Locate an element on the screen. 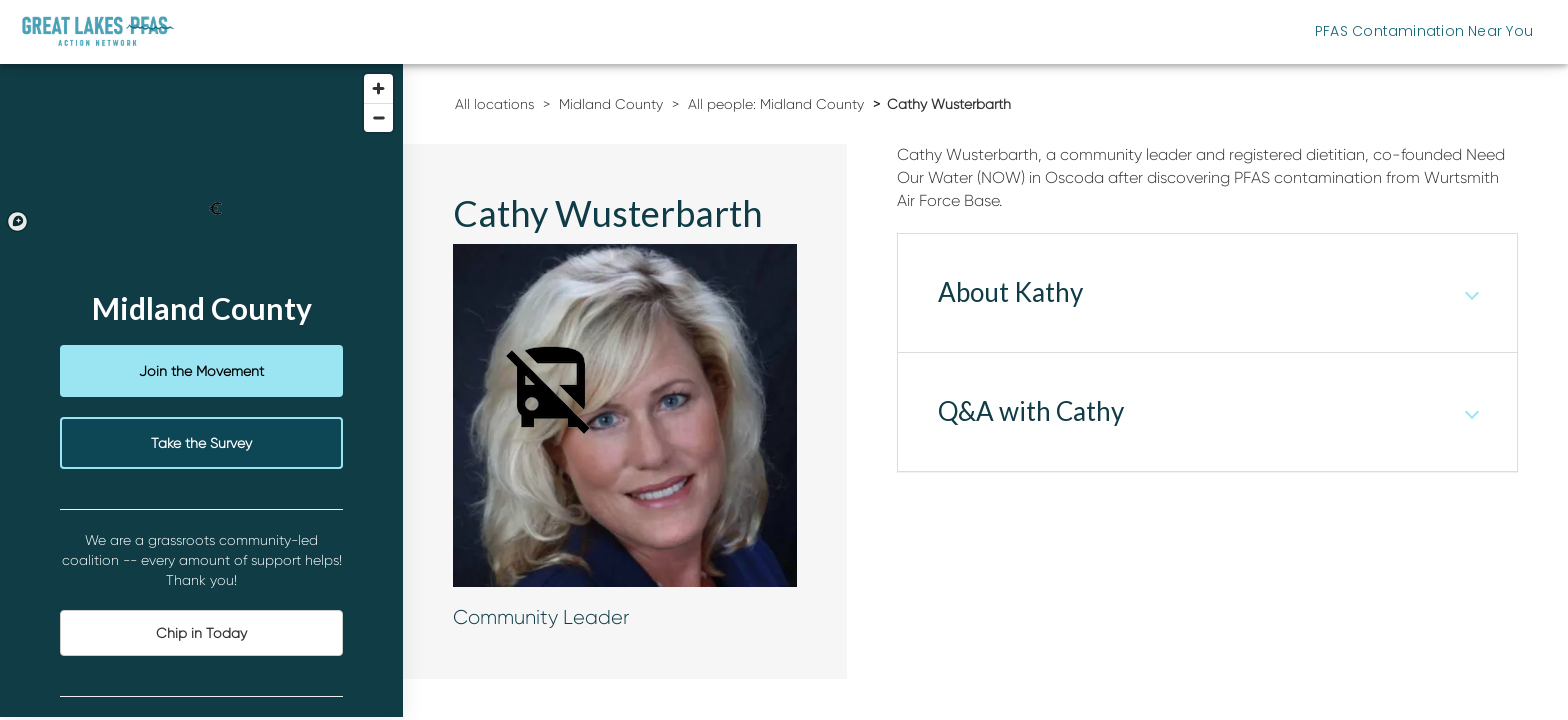 Image resolution: width=1568 pixels, height=720 pixels. view prices in euros is located at coordinates (215, 208).